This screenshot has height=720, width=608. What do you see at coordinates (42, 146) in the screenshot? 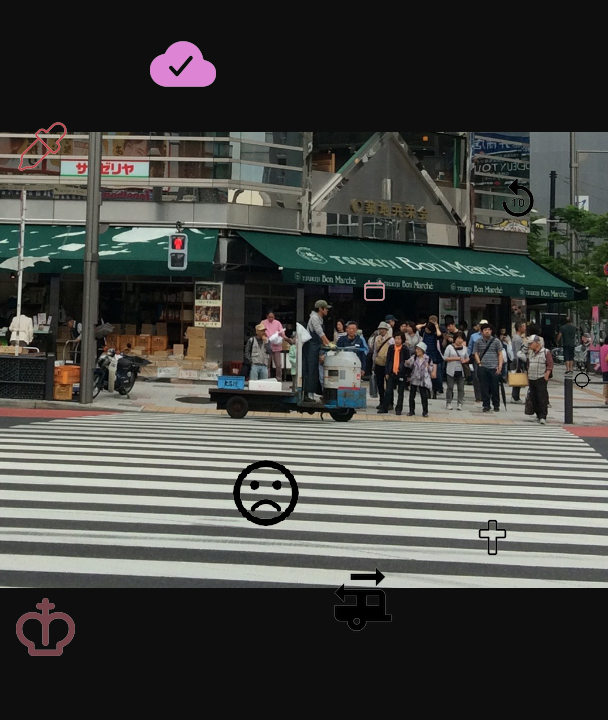
I see `pick a color from the screen` at bounding box center [42, 146].